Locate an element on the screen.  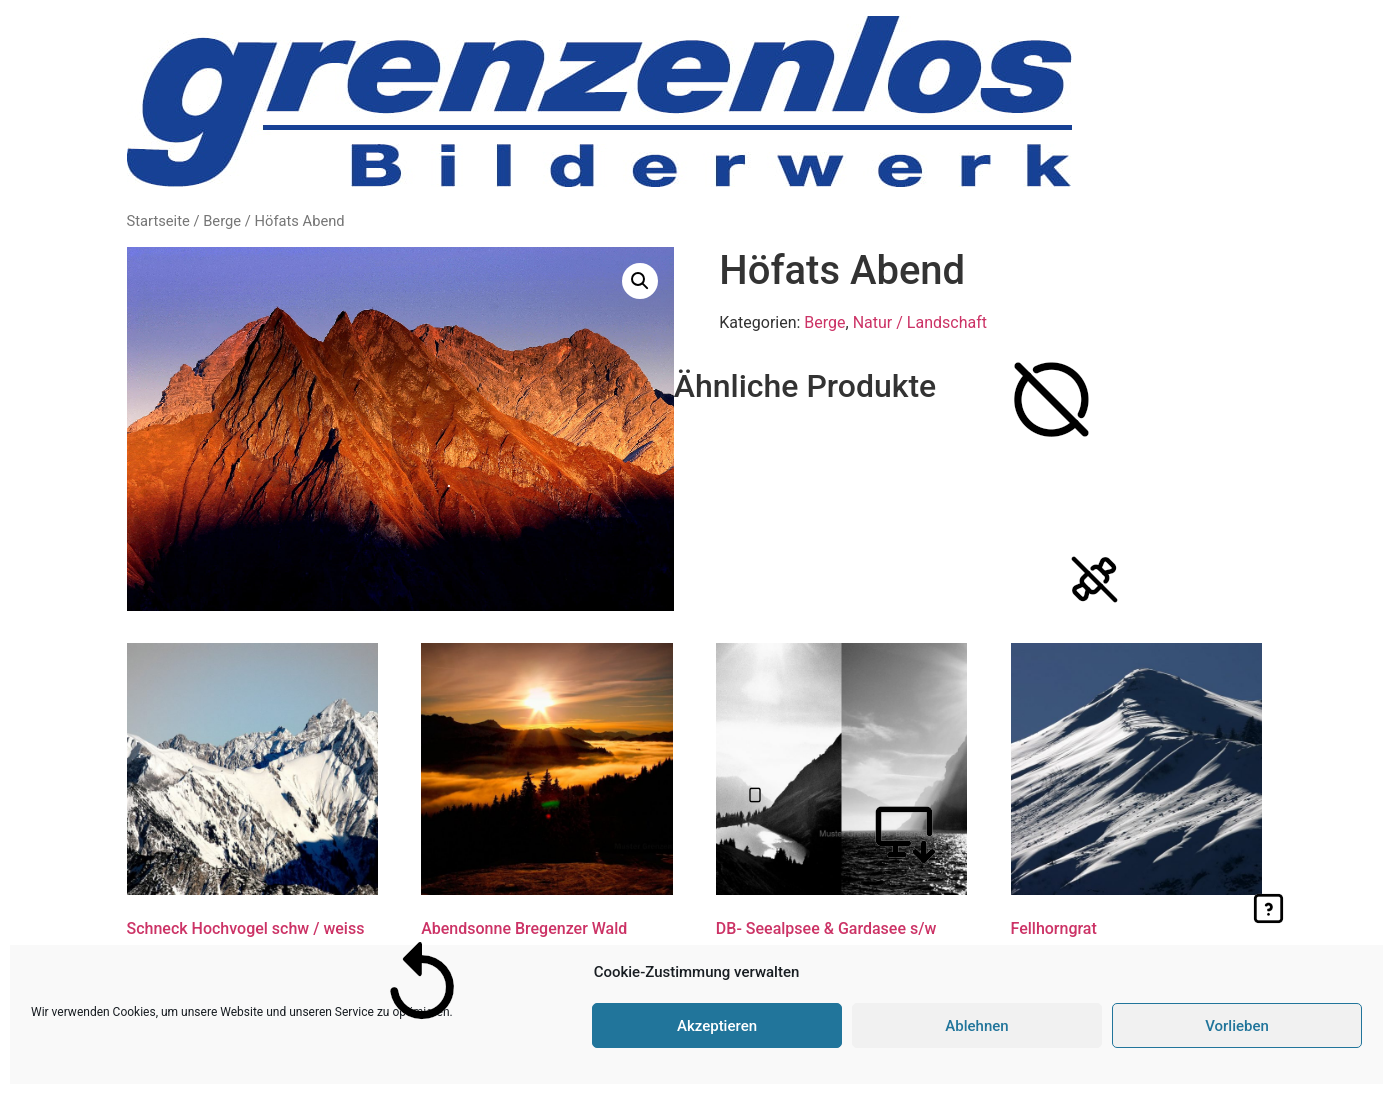
switch to portrait orientation is located at coordinates (755, 795).